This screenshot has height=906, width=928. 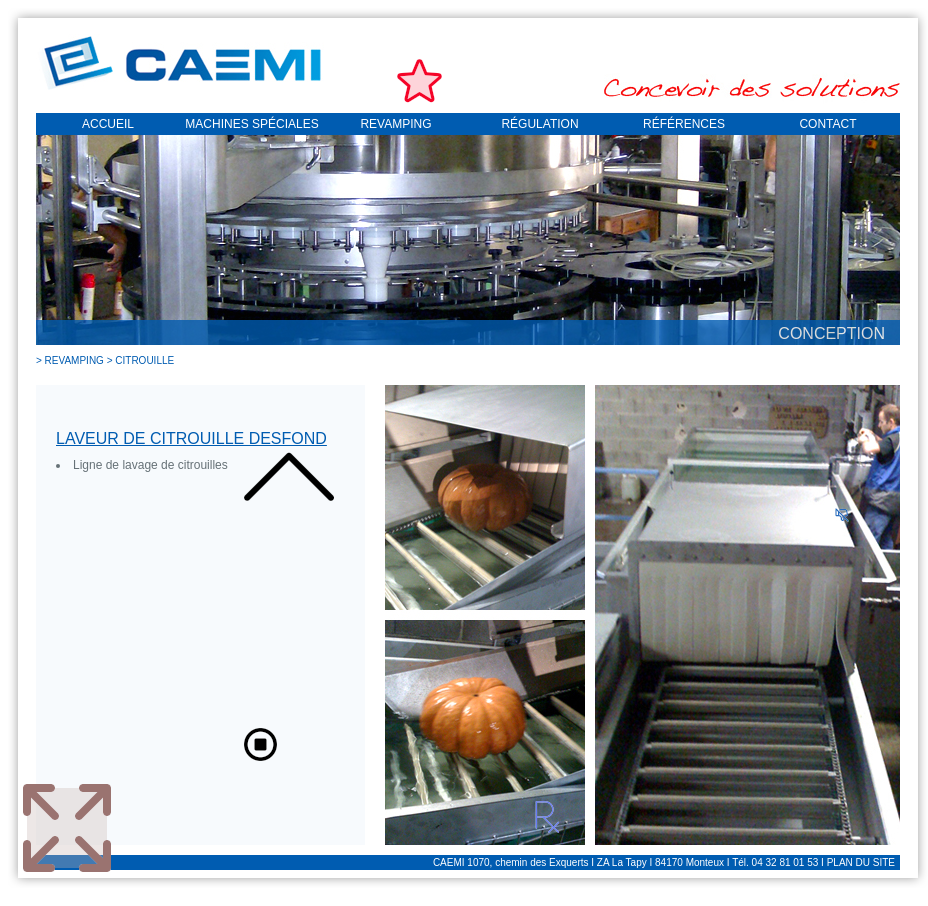 I want to click on add to favorites, so click(x=419, y=81).